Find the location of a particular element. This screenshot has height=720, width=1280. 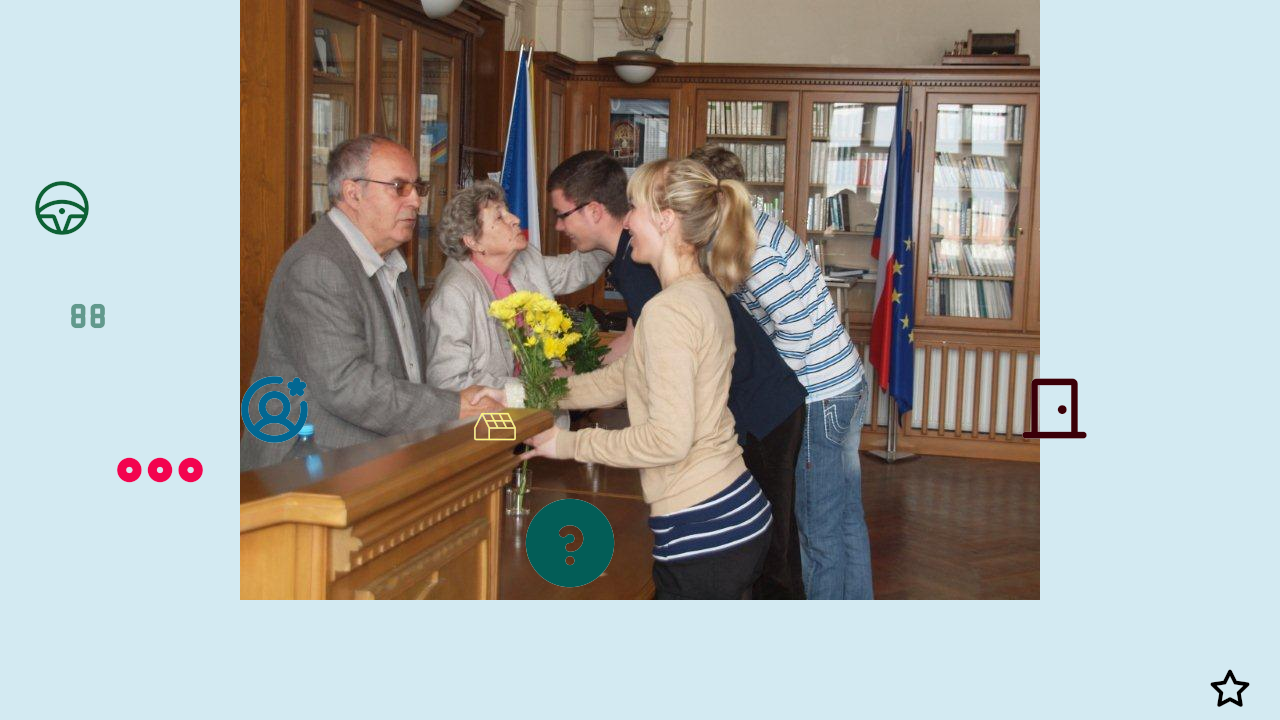

access user profile settings is located at coordinates (274, 409).